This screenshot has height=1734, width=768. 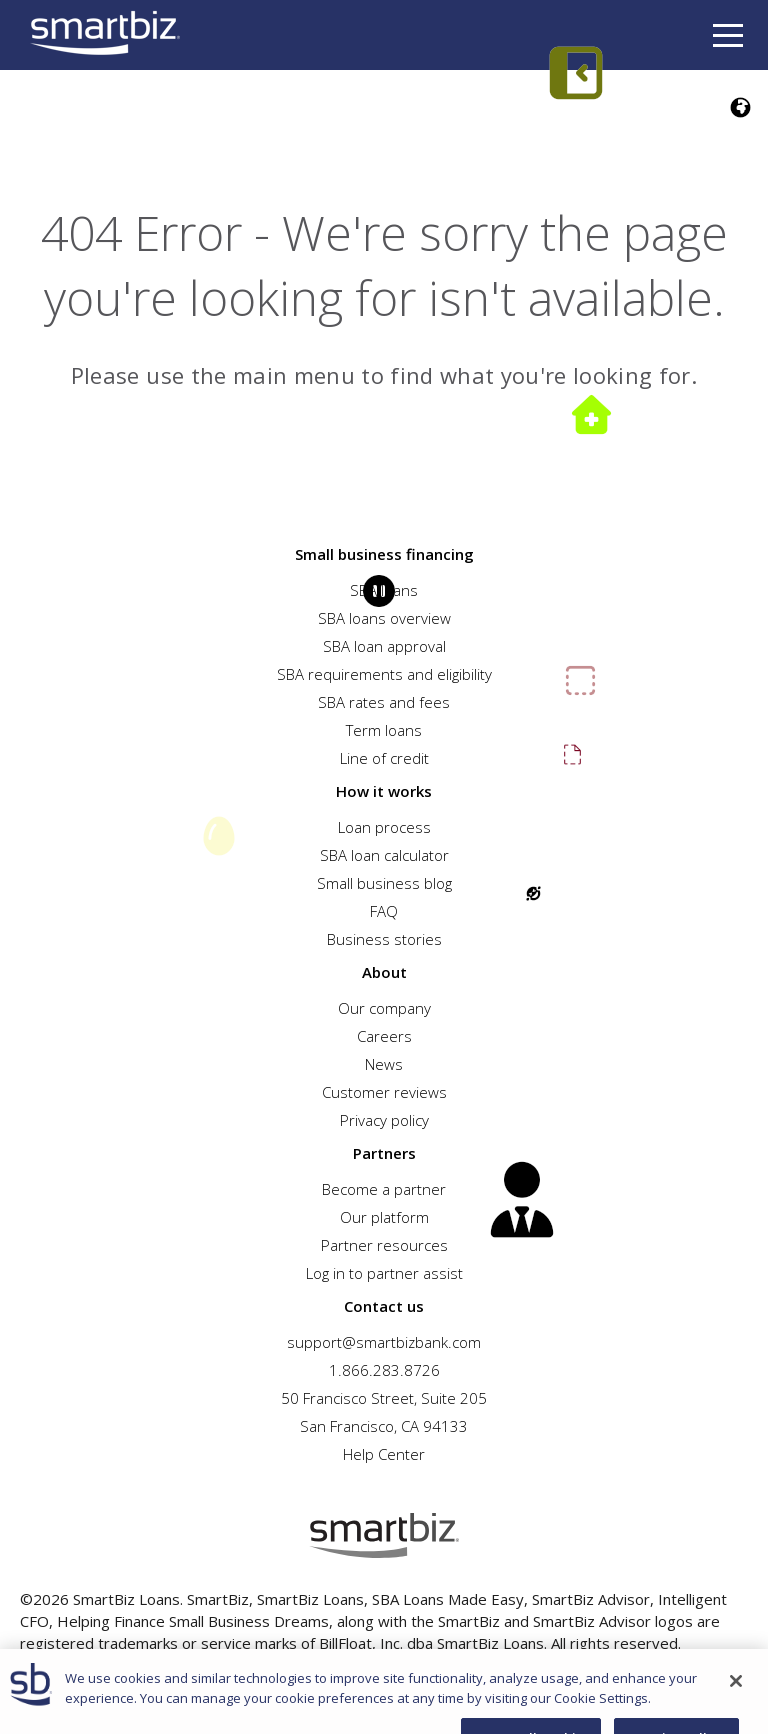 What do you see at coordinates (740, 107) in the screenshot?
I see `select africa region or language` at bounding box center [740, 107].